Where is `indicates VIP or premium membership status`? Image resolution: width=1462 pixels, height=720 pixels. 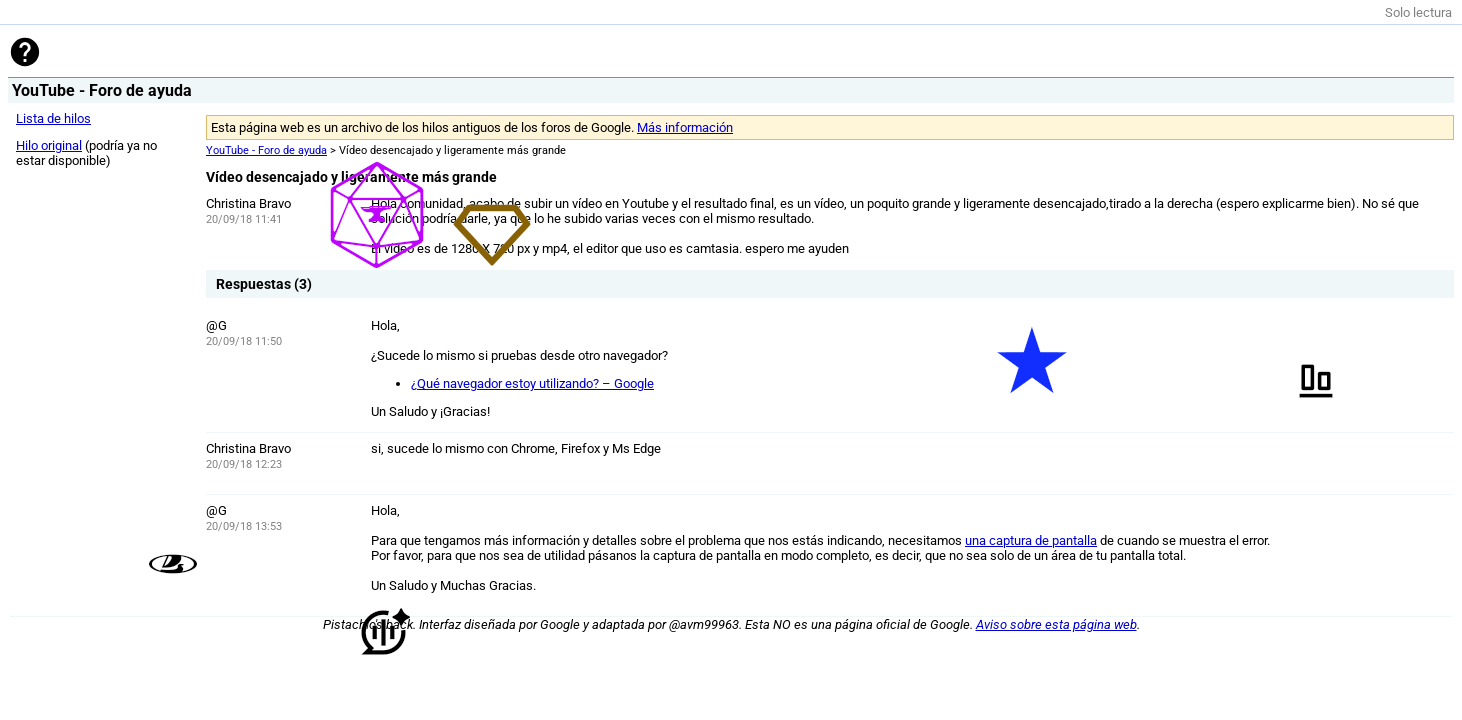
indicates VIP or premium membership status is located at coordinates (492, 234).